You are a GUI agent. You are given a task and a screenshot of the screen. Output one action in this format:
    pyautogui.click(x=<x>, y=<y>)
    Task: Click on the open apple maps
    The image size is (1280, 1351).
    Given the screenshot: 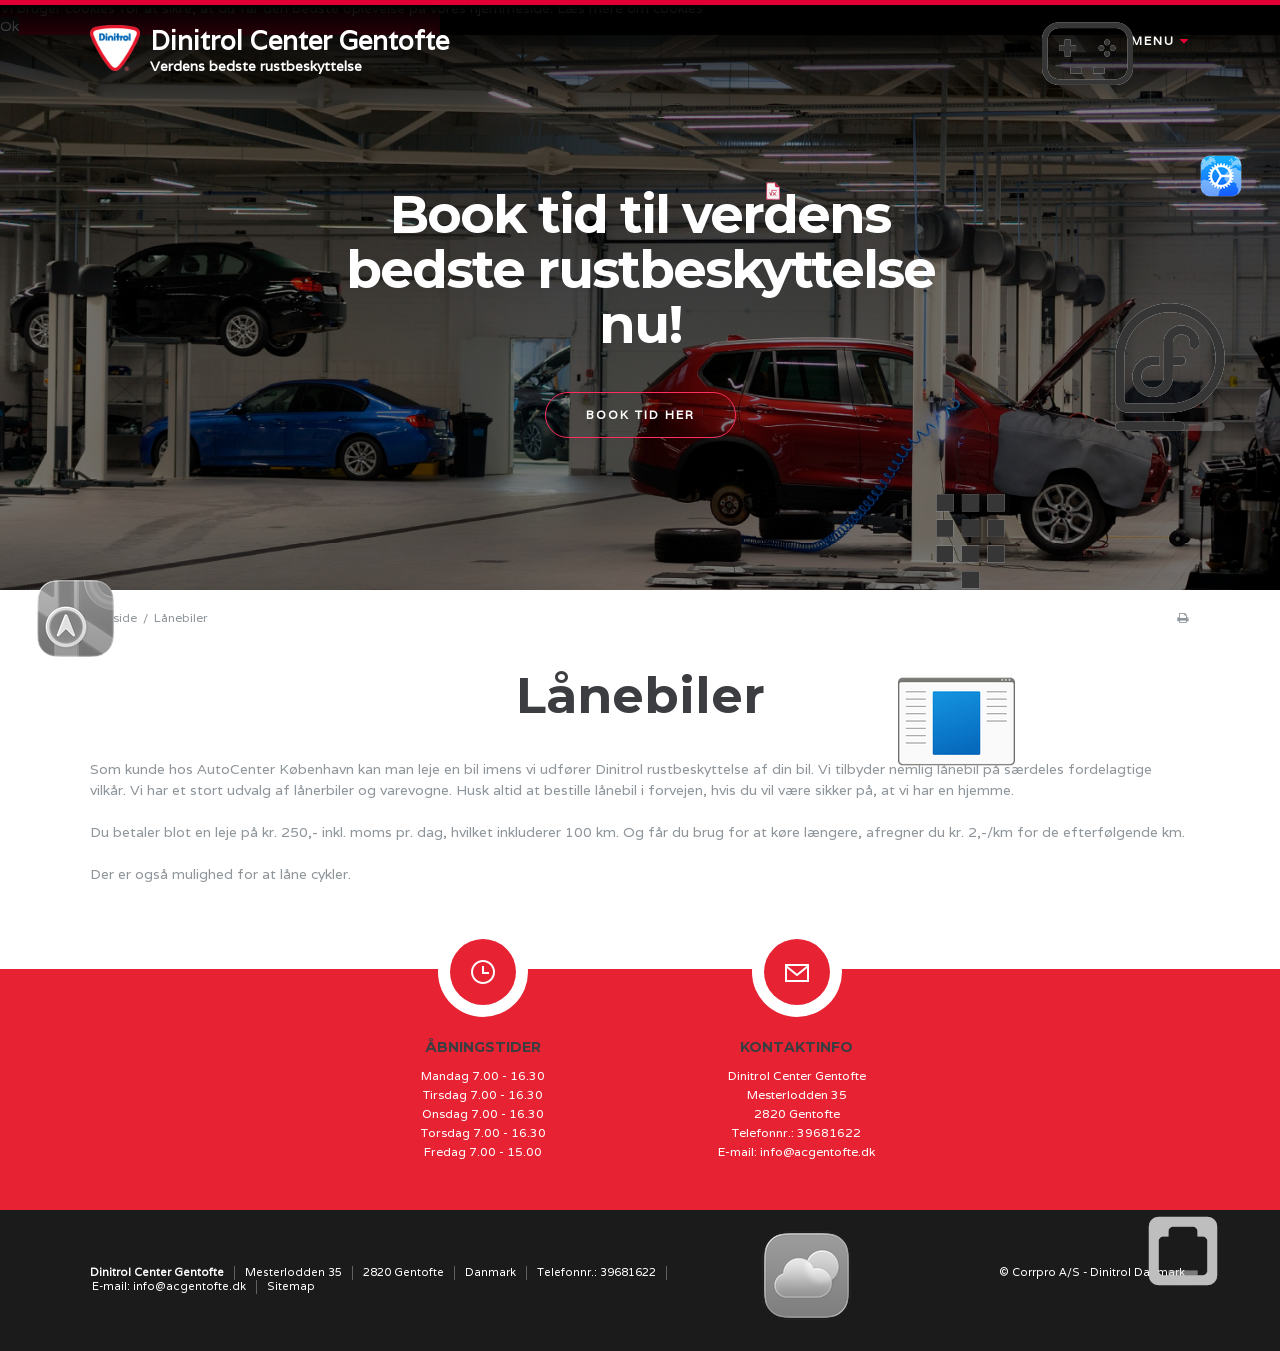 What is the action you would take?
    pyautogui.click(x=75, y=618)
    